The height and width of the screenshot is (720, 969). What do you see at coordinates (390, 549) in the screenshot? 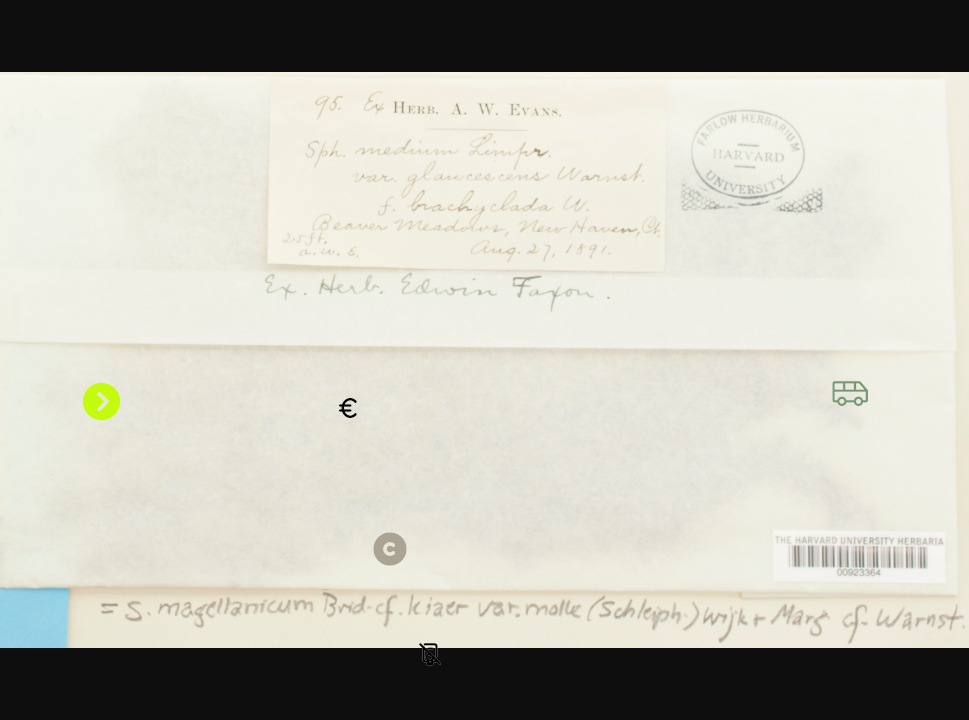
I see `indicates copyrighted content` at bounding box center [390, 549].